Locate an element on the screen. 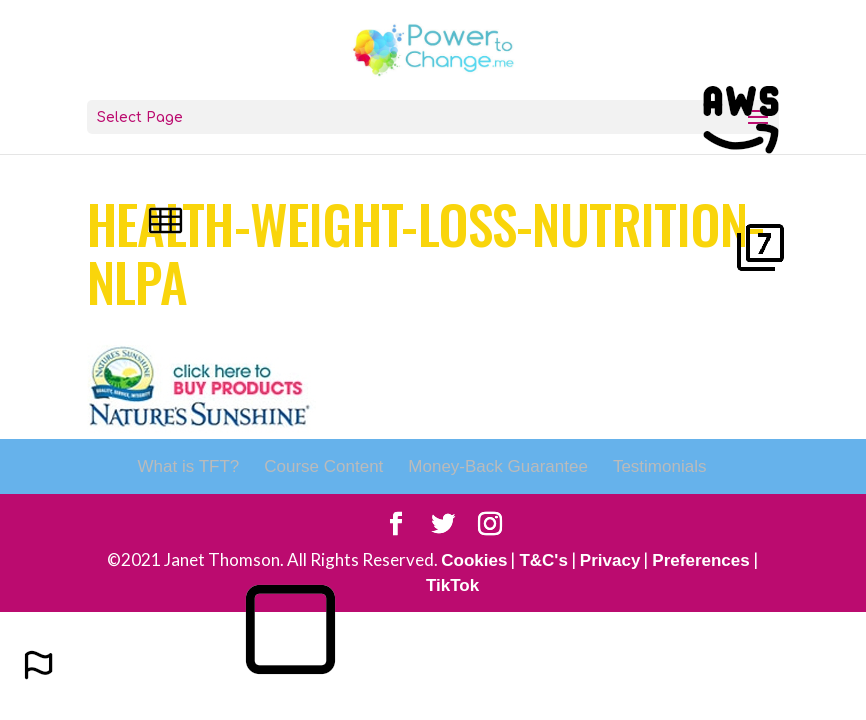 Image resolution: width=866 pixels, height=720 pixels. access Amazon Web Services console is located at coordinates (741, 116).